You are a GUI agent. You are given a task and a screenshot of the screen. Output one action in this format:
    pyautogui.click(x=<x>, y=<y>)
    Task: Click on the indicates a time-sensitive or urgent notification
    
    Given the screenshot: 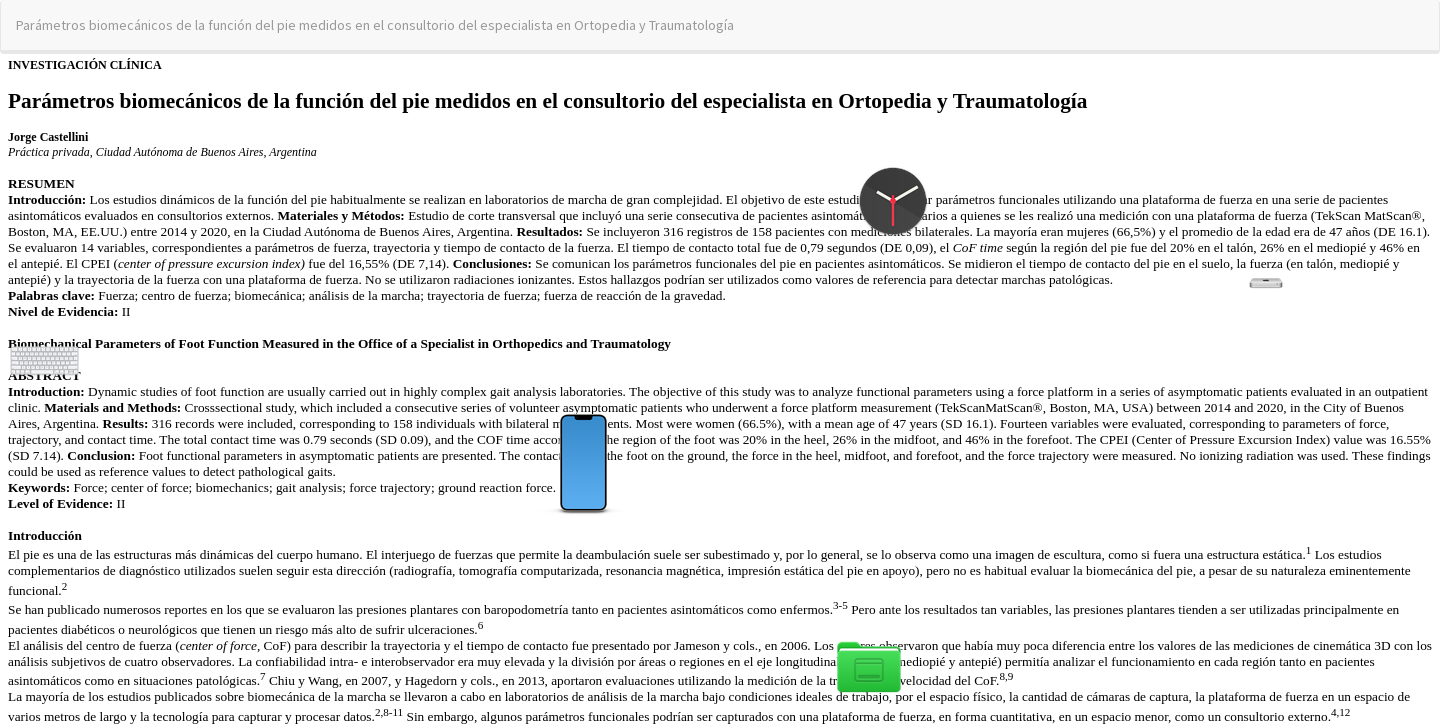 What is the action you would take?
    pyautogui.click(x=893, y=201)
    